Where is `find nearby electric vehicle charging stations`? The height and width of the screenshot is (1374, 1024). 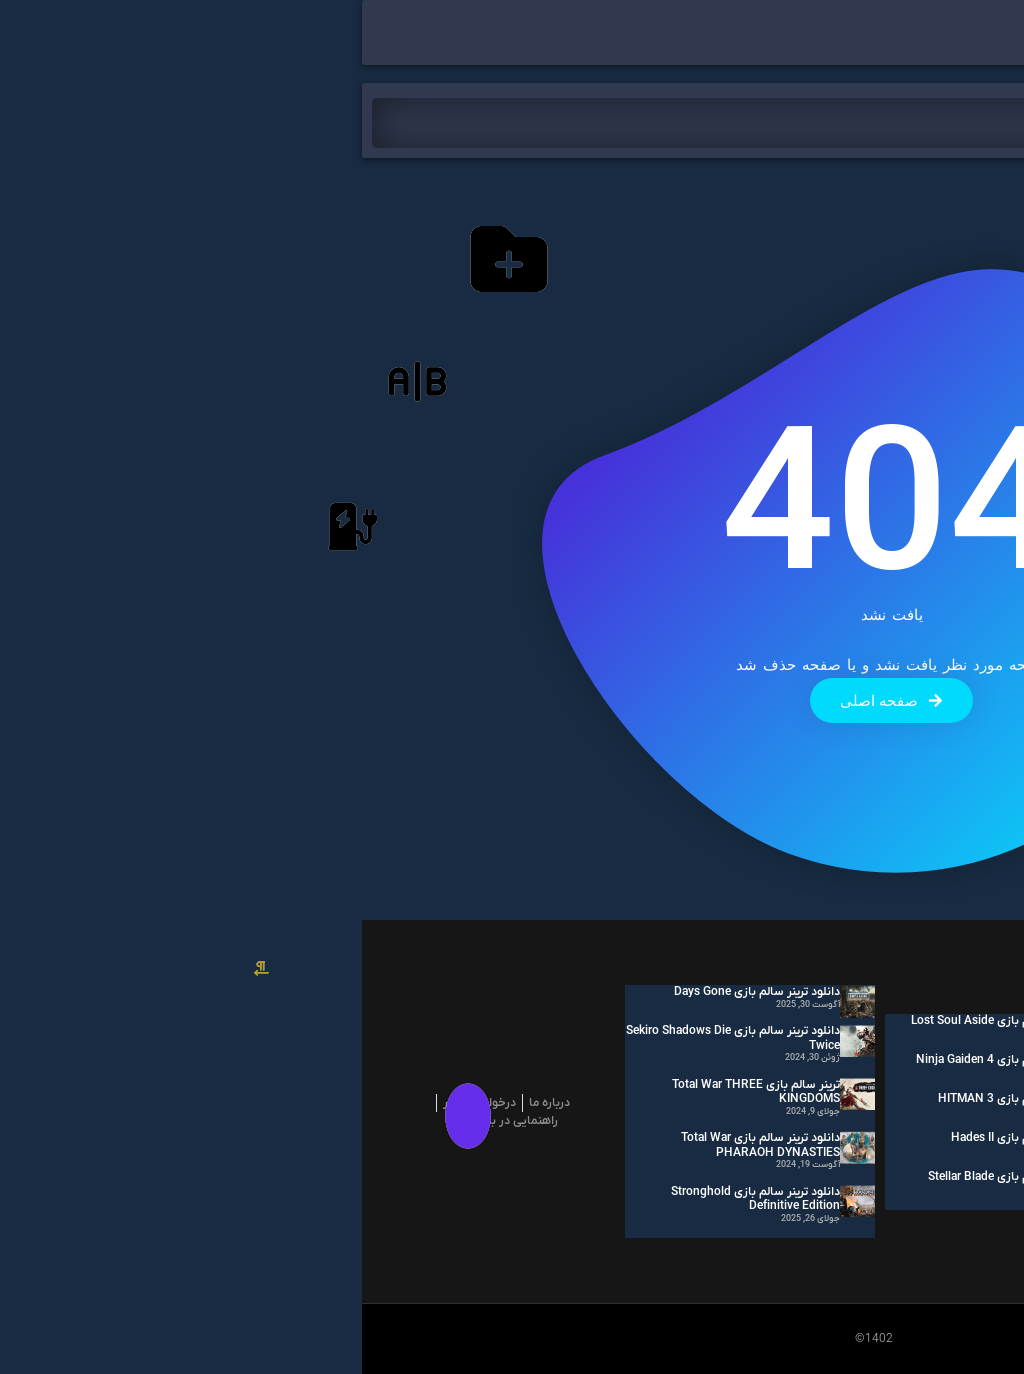 find nearby electric vehicle charging stations is located at coordinates (350, 526).